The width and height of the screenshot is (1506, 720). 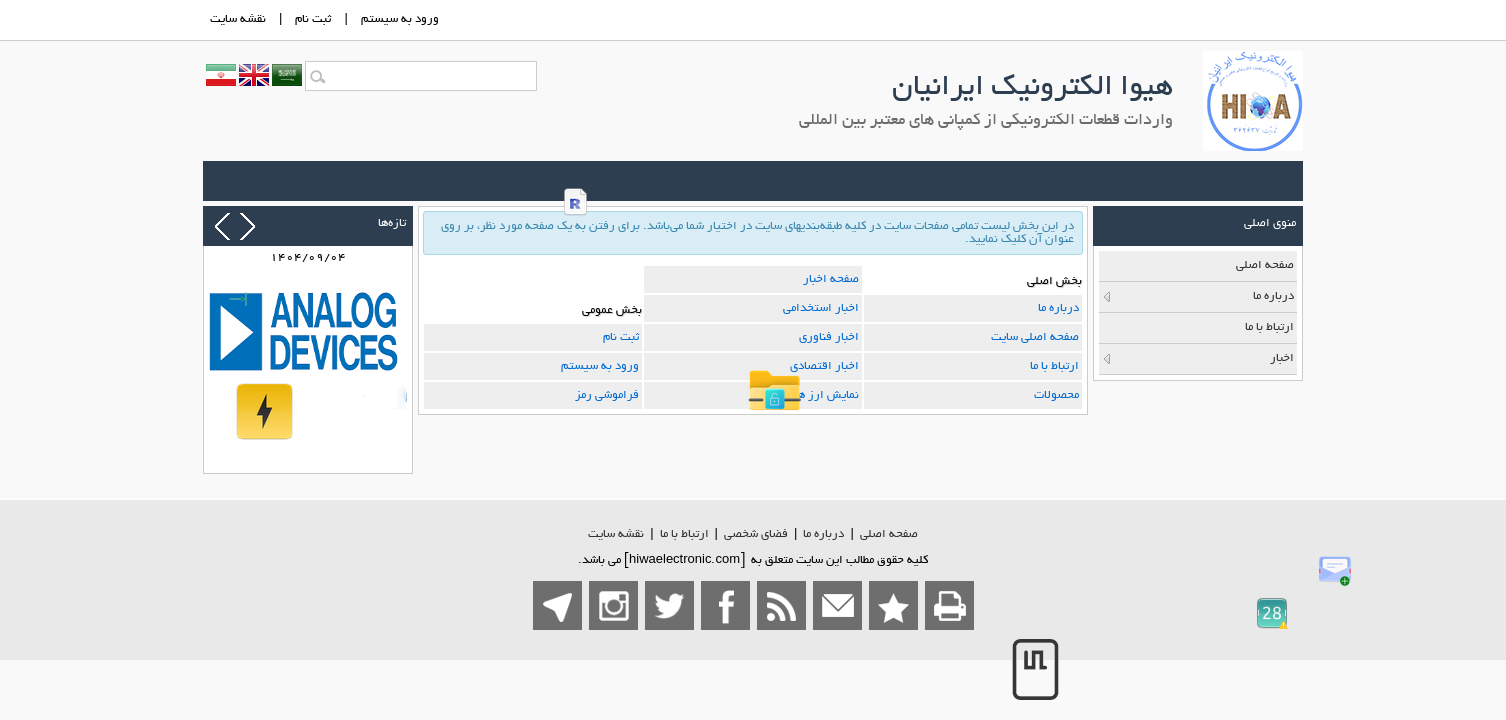 I want to click on access an unlocked or unprotected folder, so click(x=774, y=391).